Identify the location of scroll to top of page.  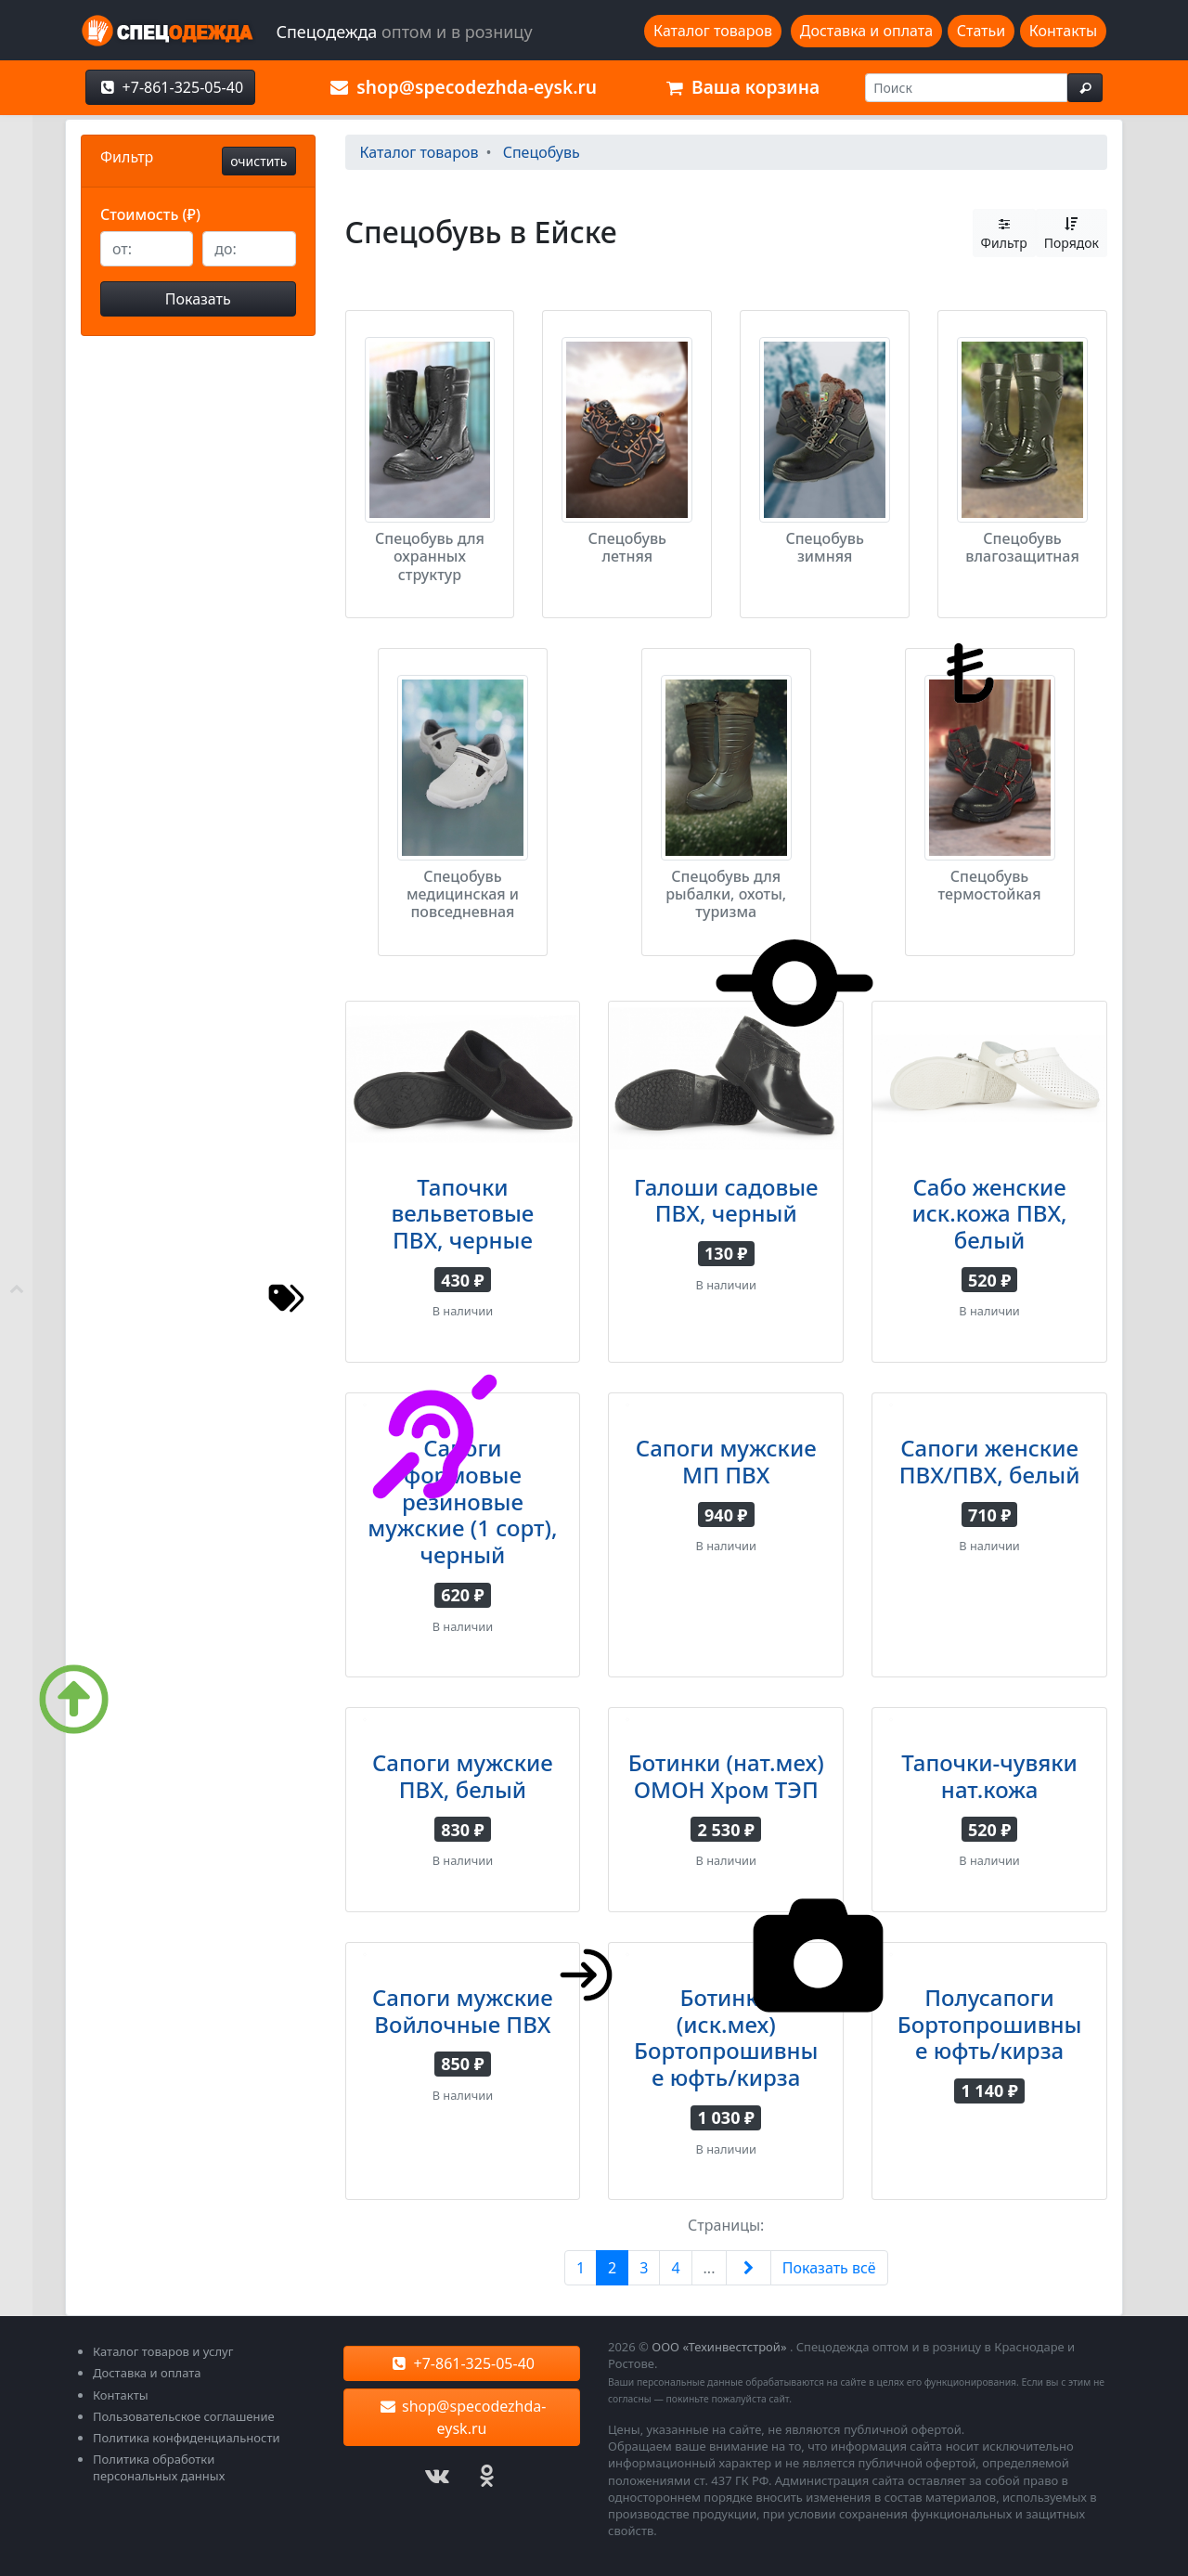
(73, 1699).